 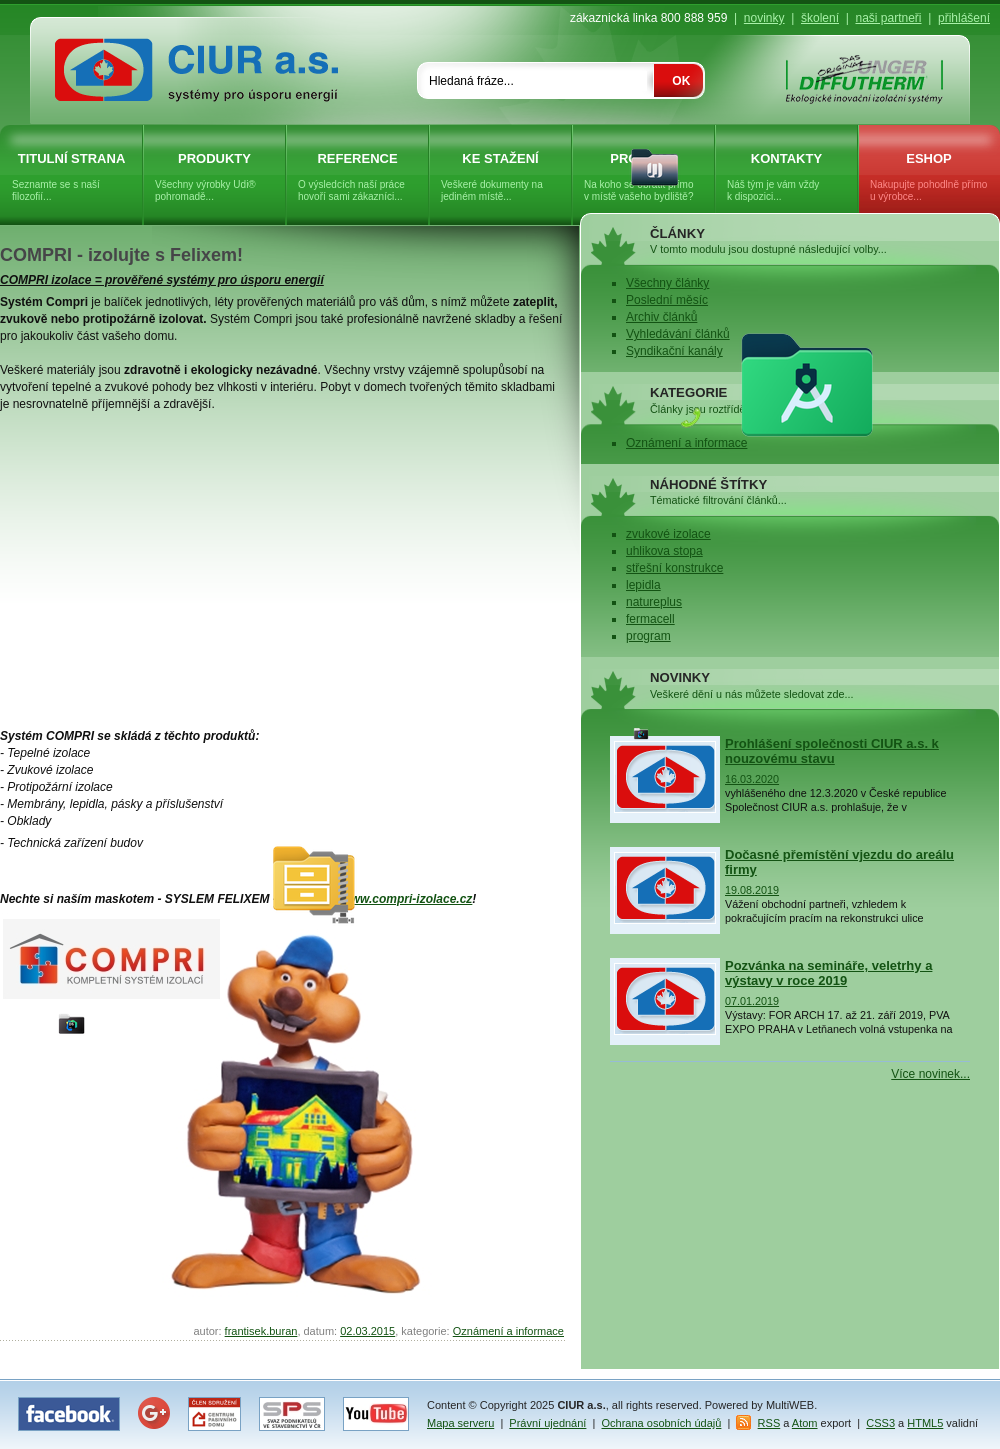 What do you see at coordinates (654, 168) in the screenshot?
I see `open your indie music folder` at bounding box center [654, 168].